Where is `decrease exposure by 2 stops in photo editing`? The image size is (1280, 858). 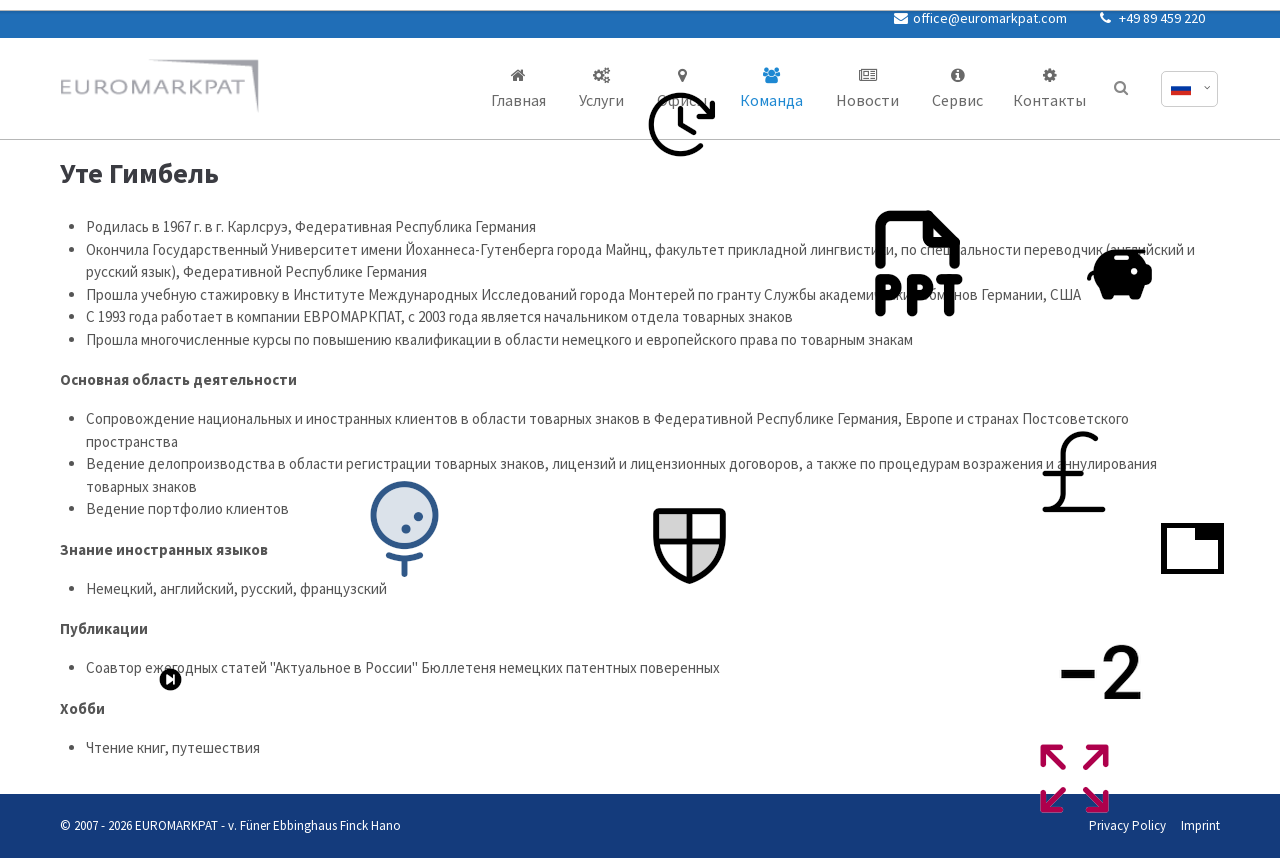 decrease exposure by 2 stops in photo editing is located at coordinates (1103, 674).